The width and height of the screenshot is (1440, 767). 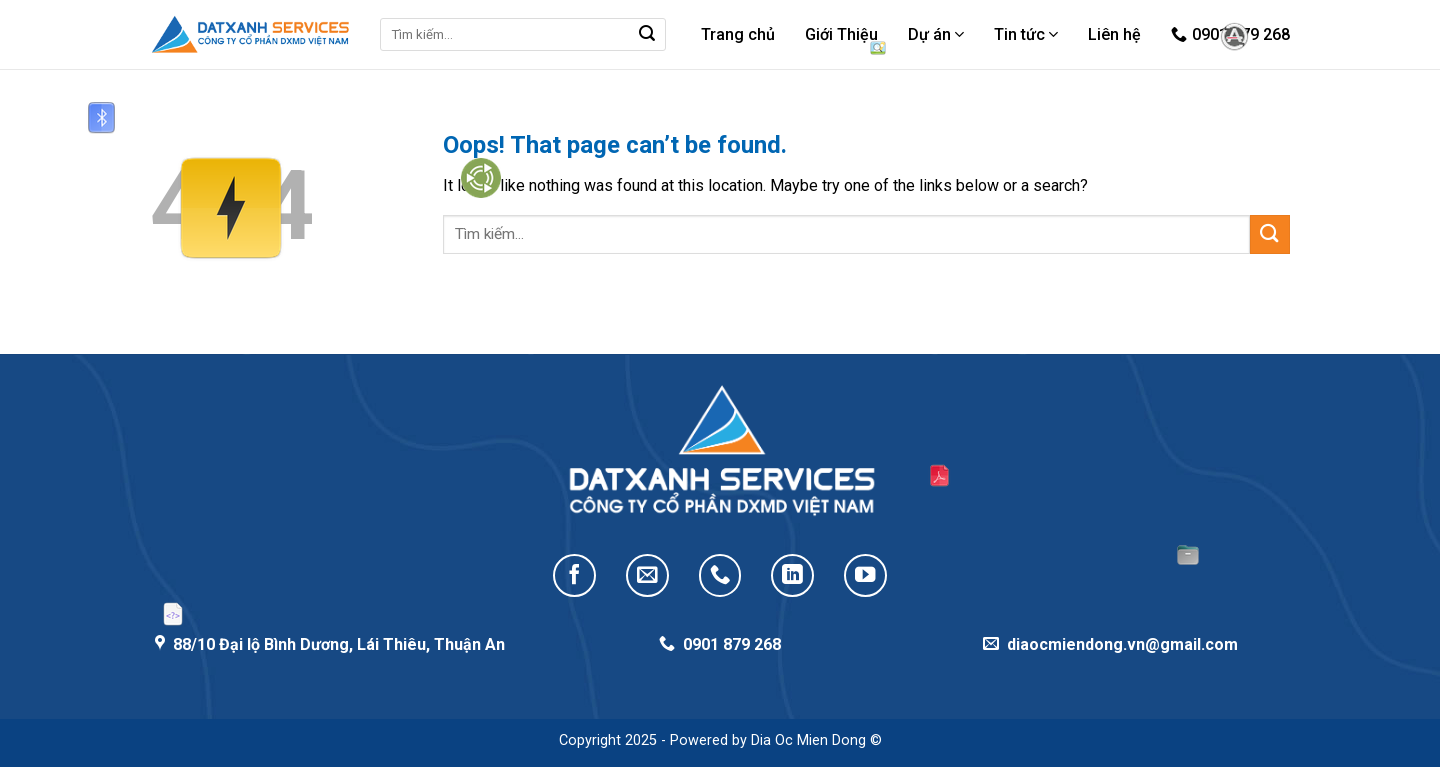 What do you see at coordinates (173, 614) in the screenshot?
I see `a PHP source code file` at bounding box center [173, 614].